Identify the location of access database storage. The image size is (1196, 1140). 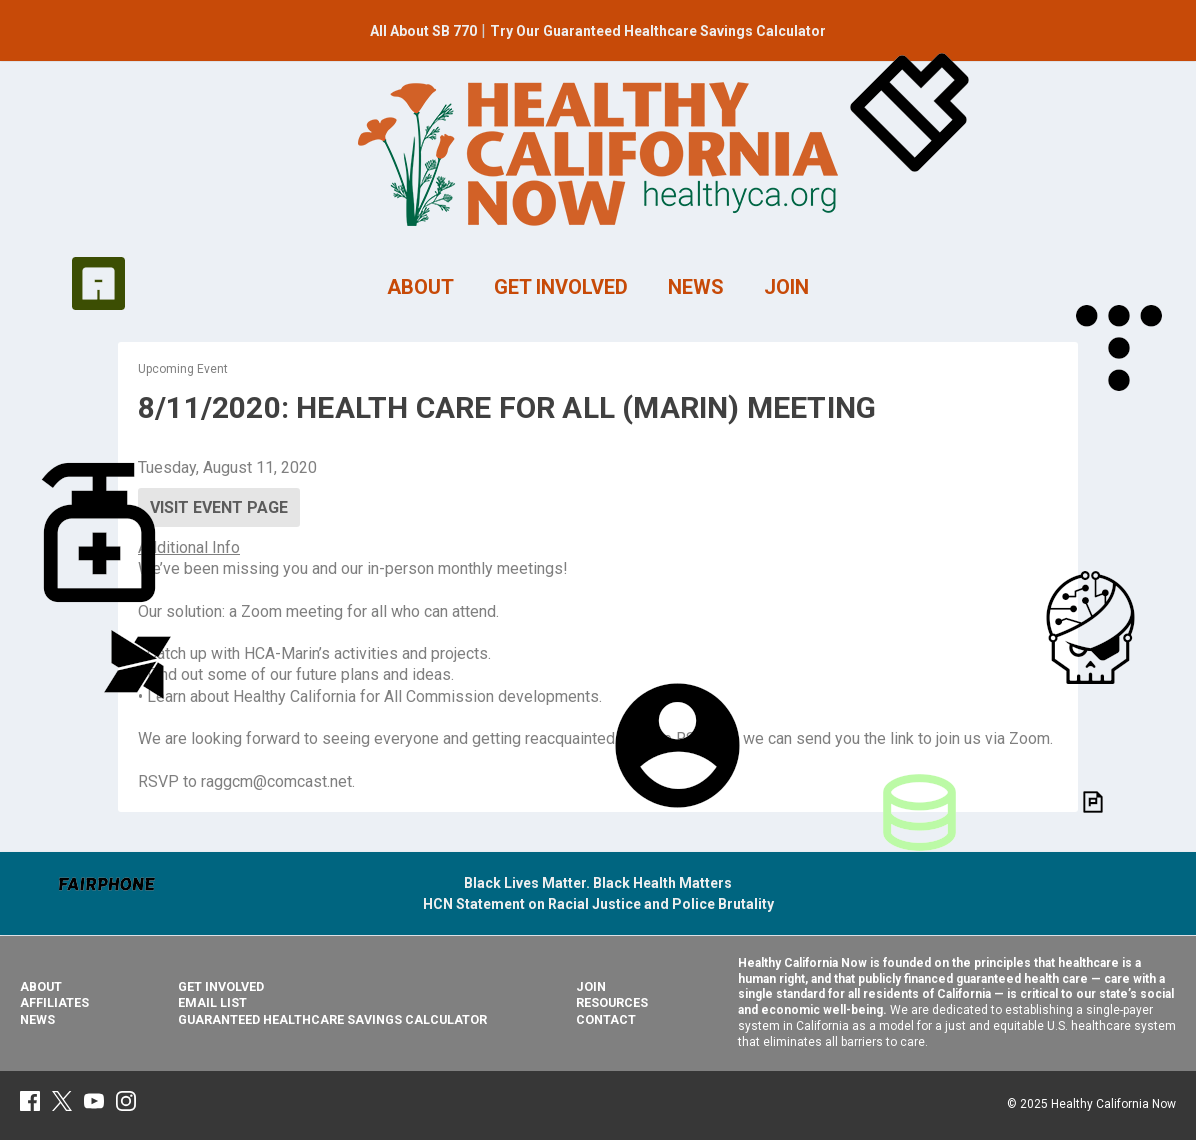
(919, 810).